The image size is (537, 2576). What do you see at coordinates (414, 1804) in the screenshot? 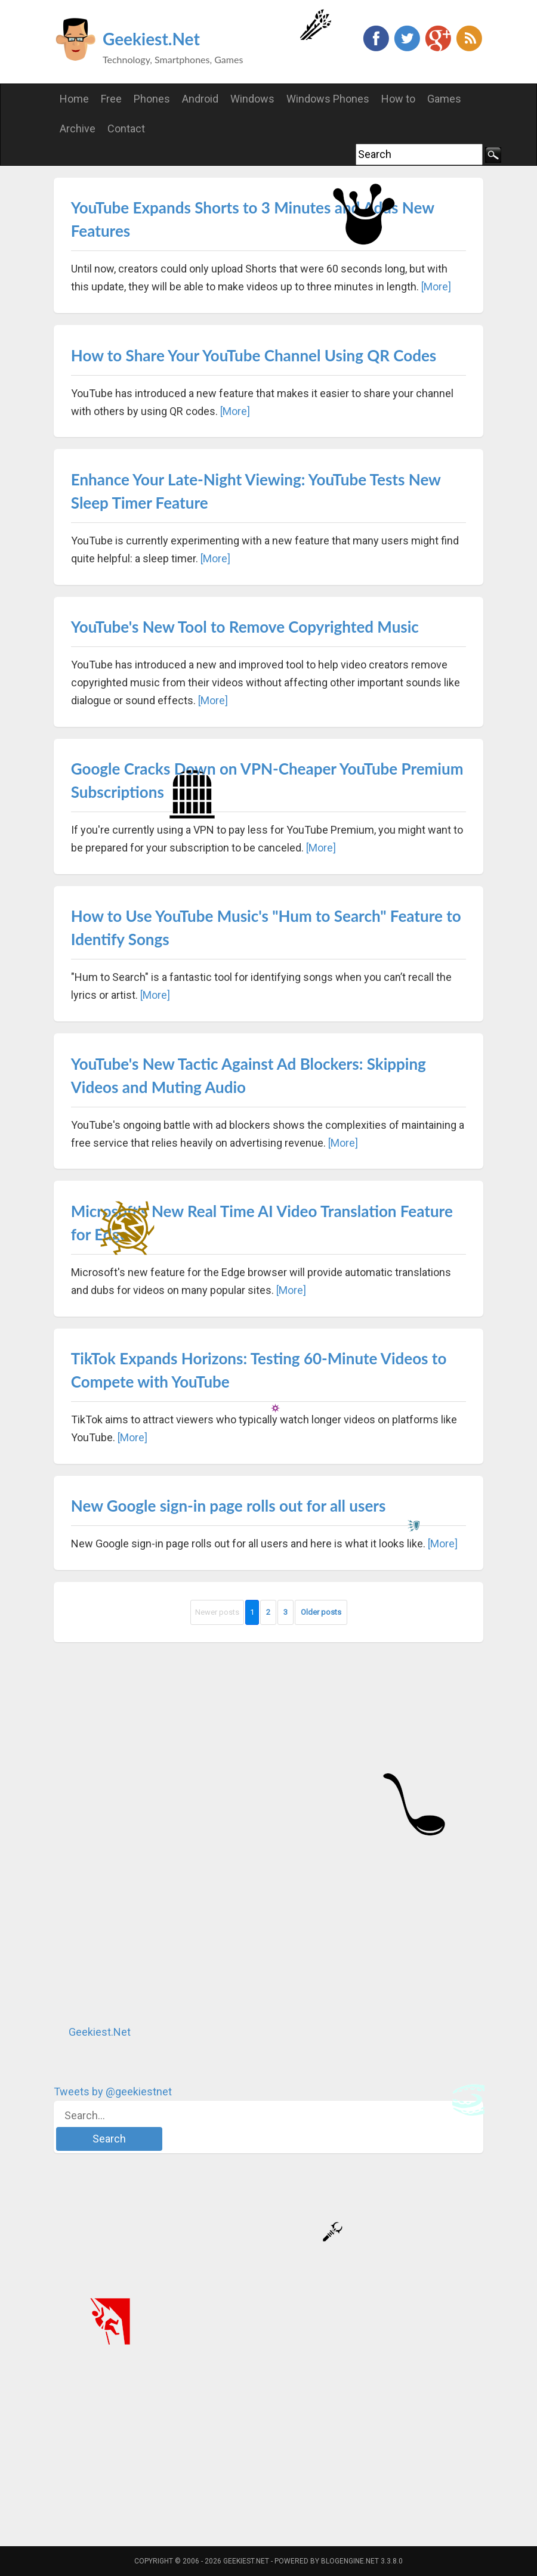
I see `select ladle tool in cooking game` at bounding box center [414, 1804].